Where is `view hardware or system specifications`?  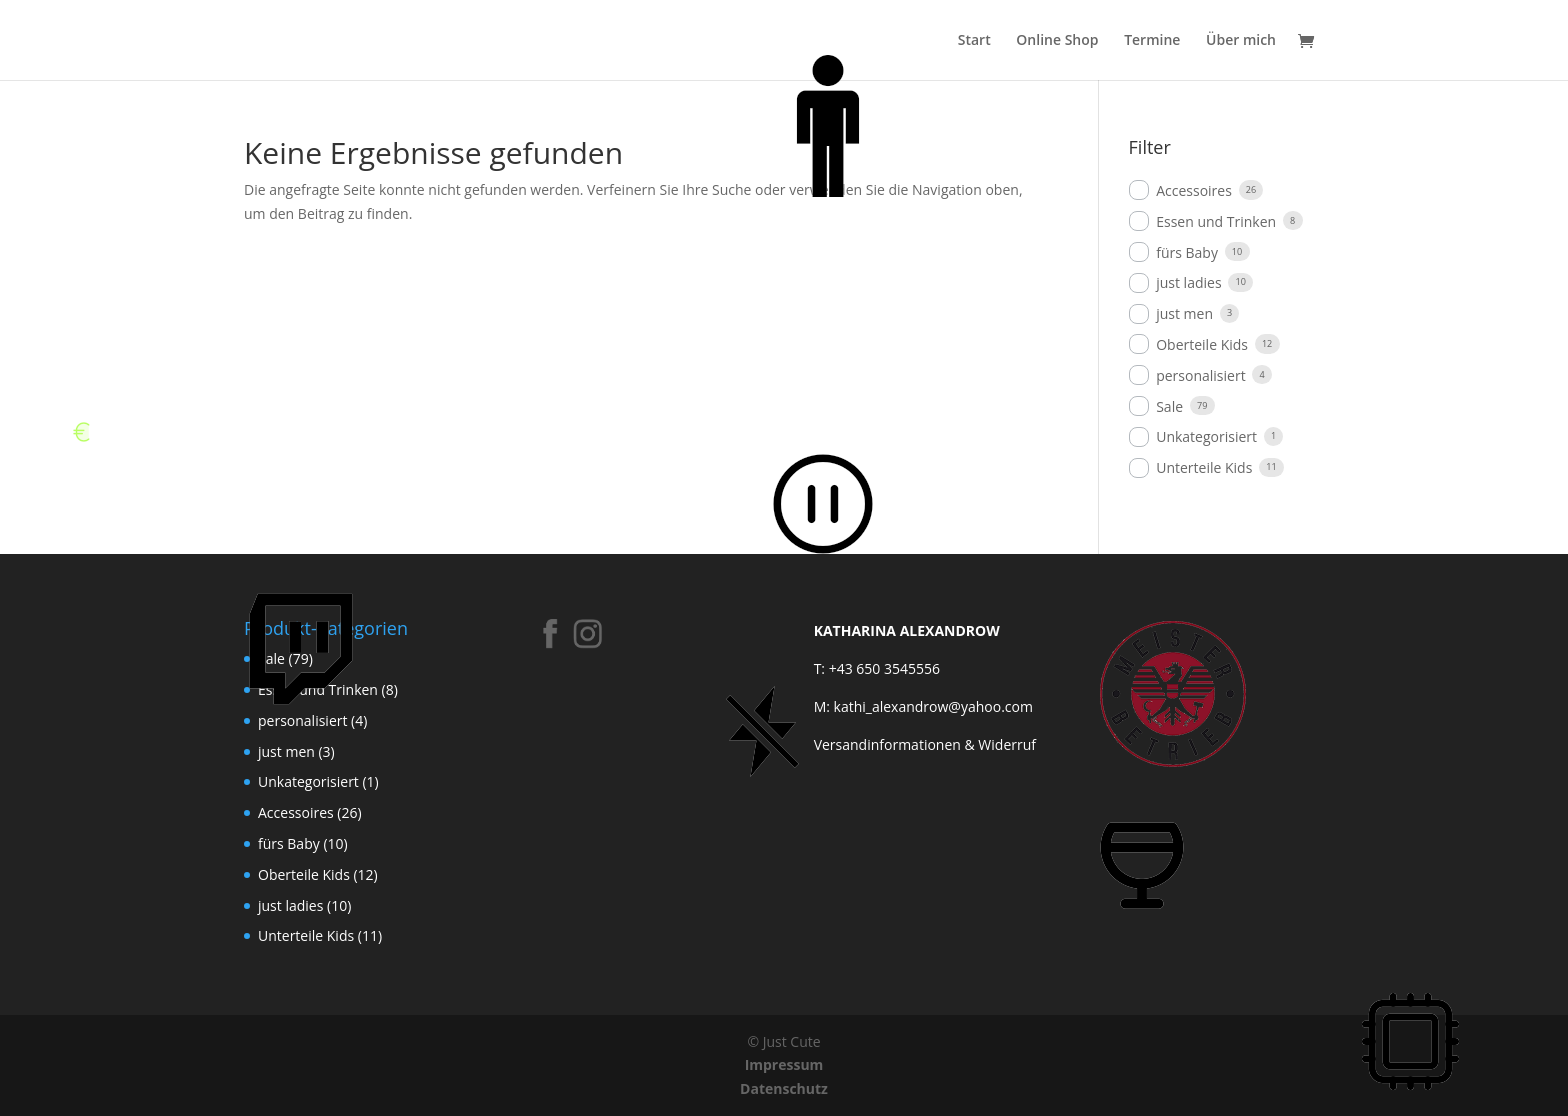
view hardware or system specifications is located at coordinates (1410, 1041).